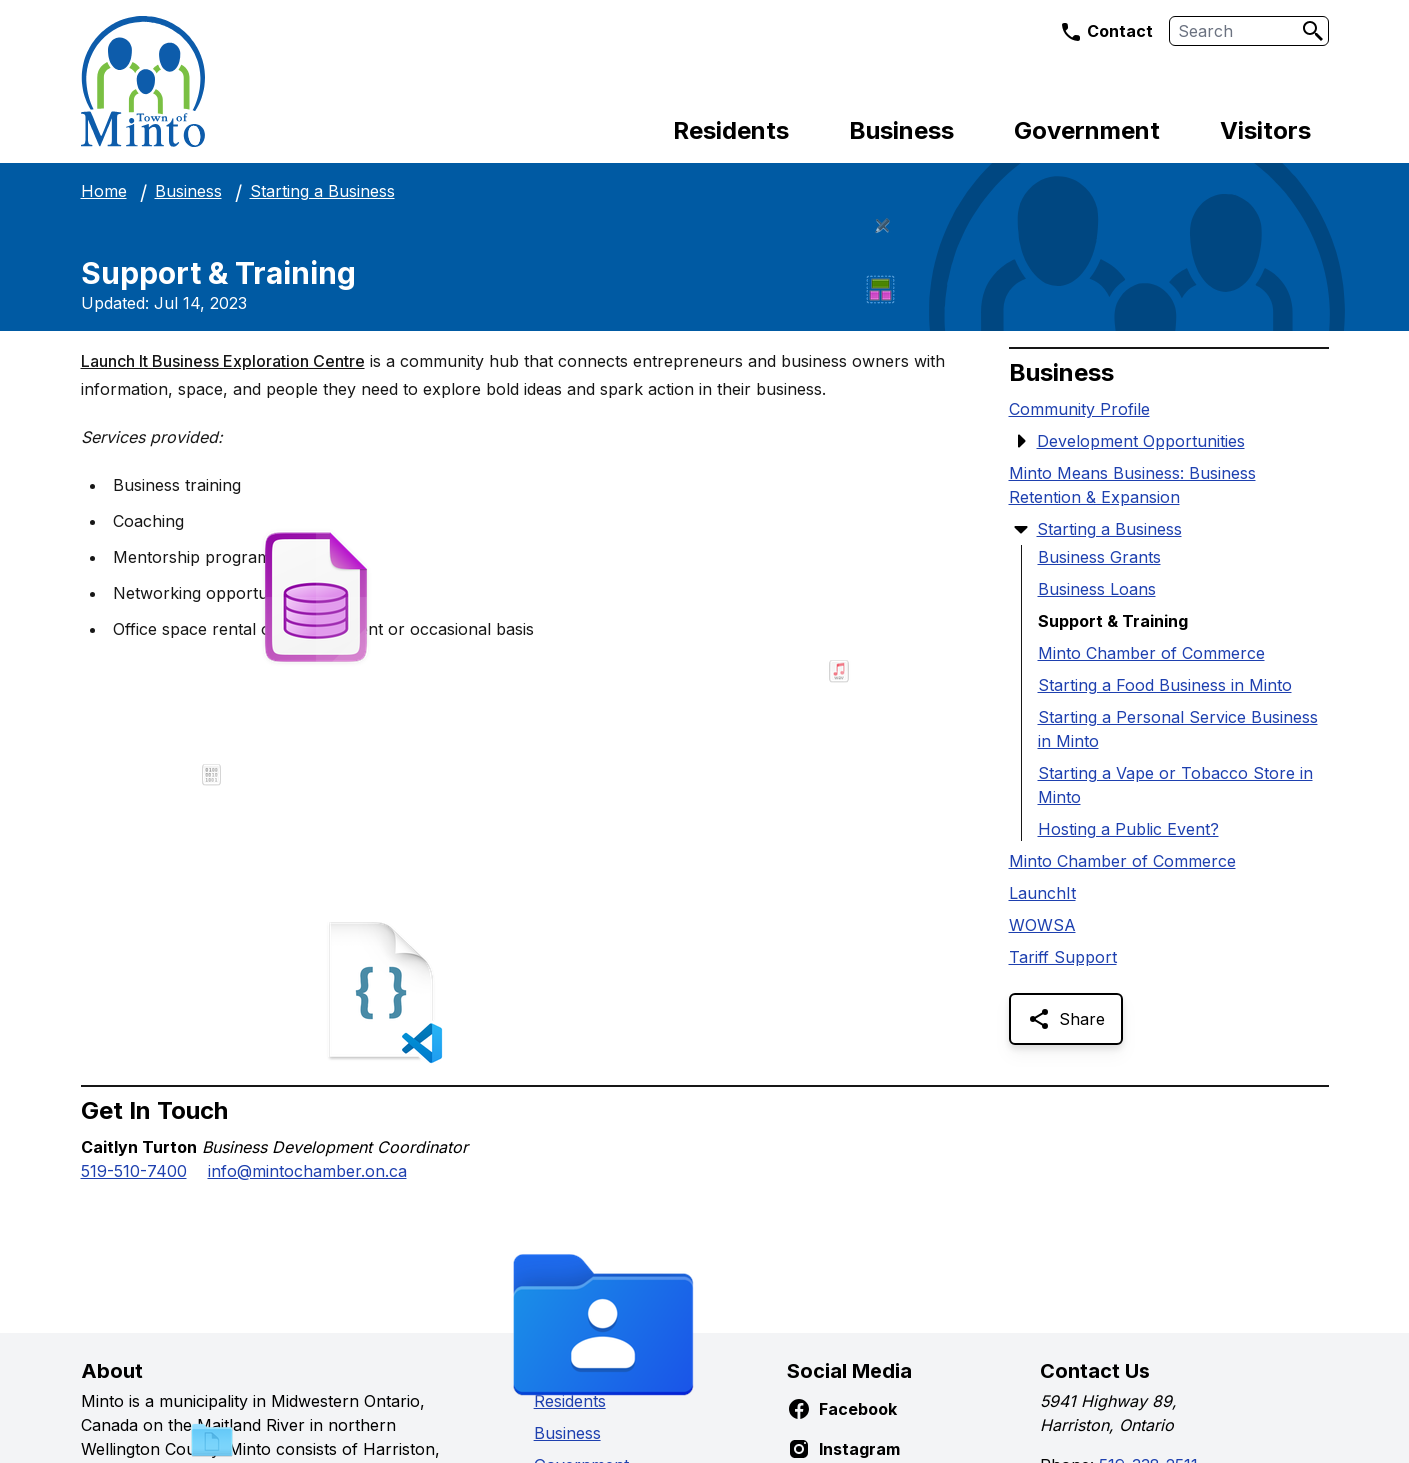  Describe the element at coordinates (839, 671) in the screenshot. I see `a wav audio file` at that location.